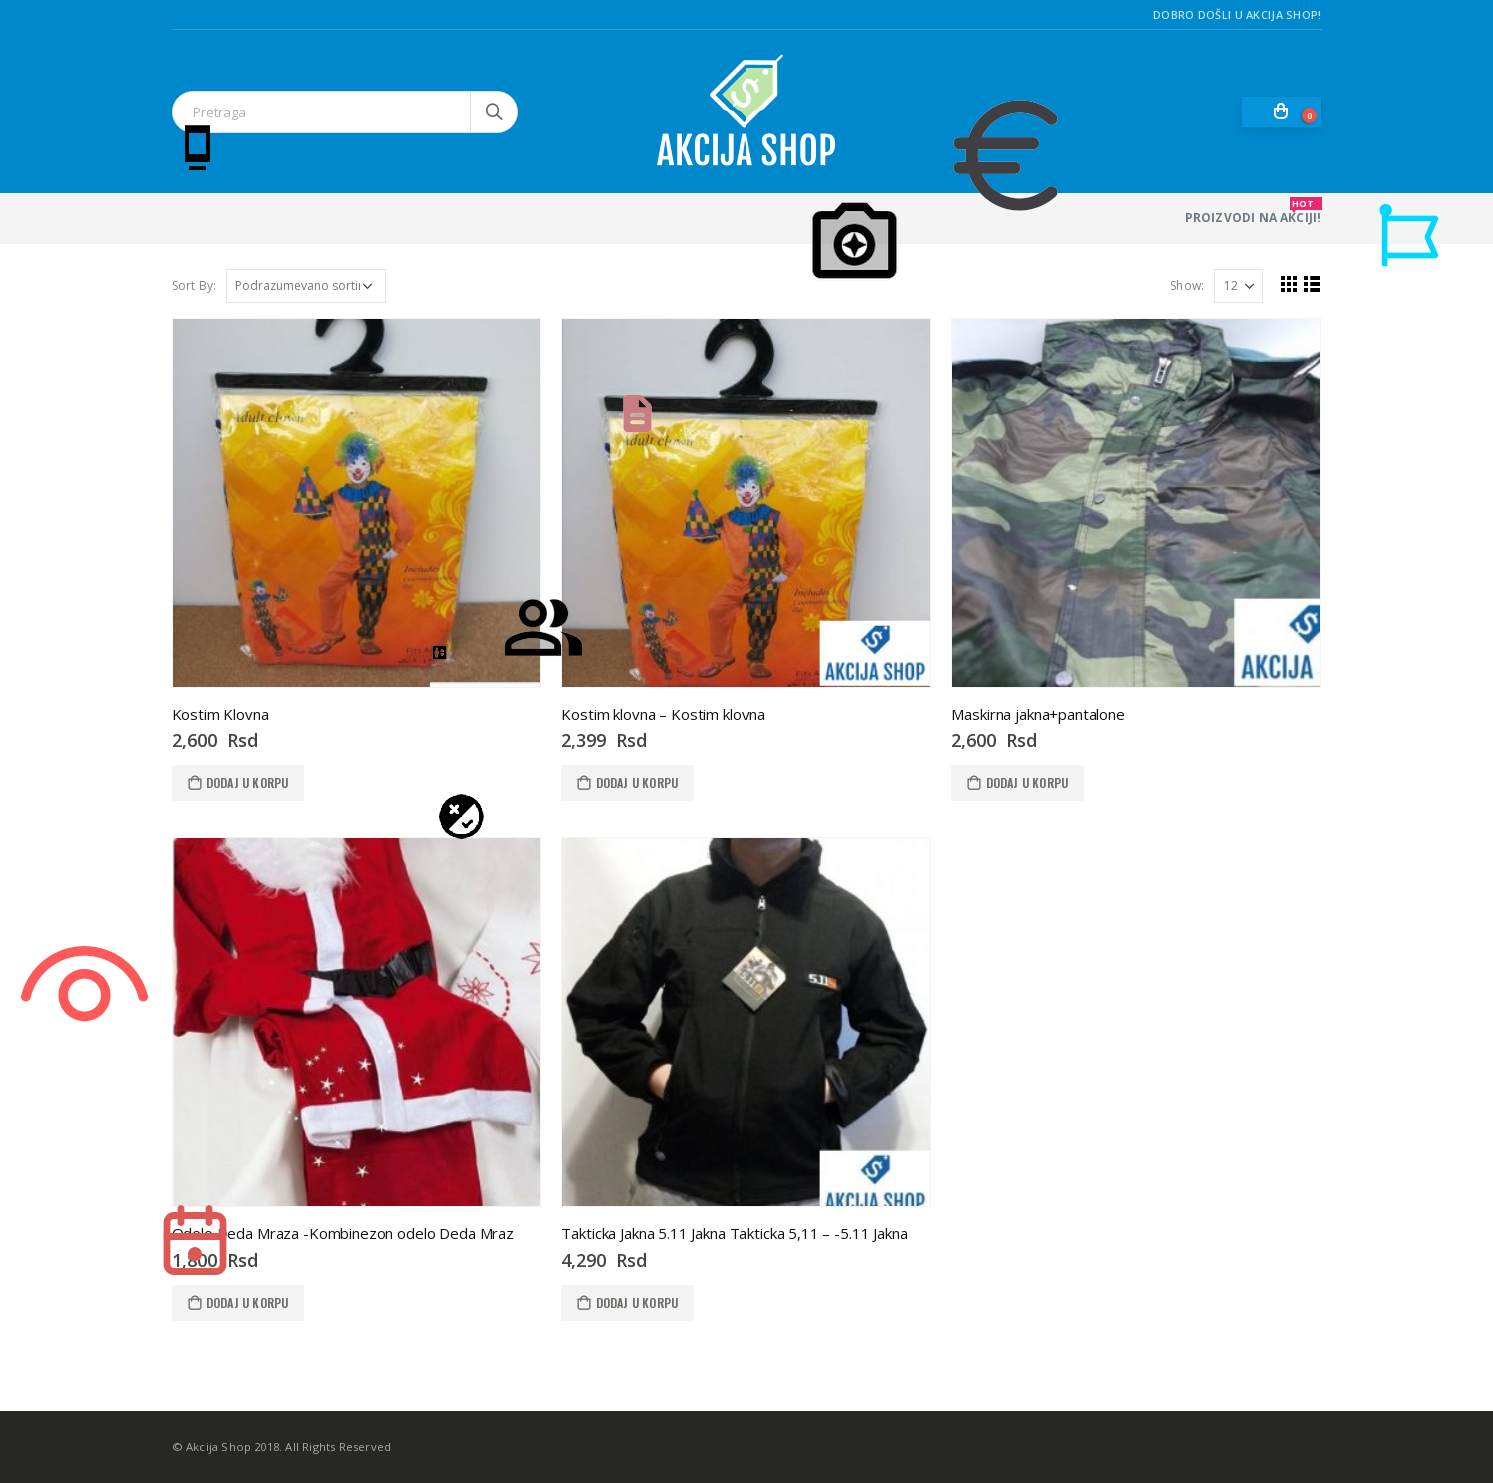 This screenshot has width=1493, height=1483. I want to click on view or select euro currency, so click(1008, 155).